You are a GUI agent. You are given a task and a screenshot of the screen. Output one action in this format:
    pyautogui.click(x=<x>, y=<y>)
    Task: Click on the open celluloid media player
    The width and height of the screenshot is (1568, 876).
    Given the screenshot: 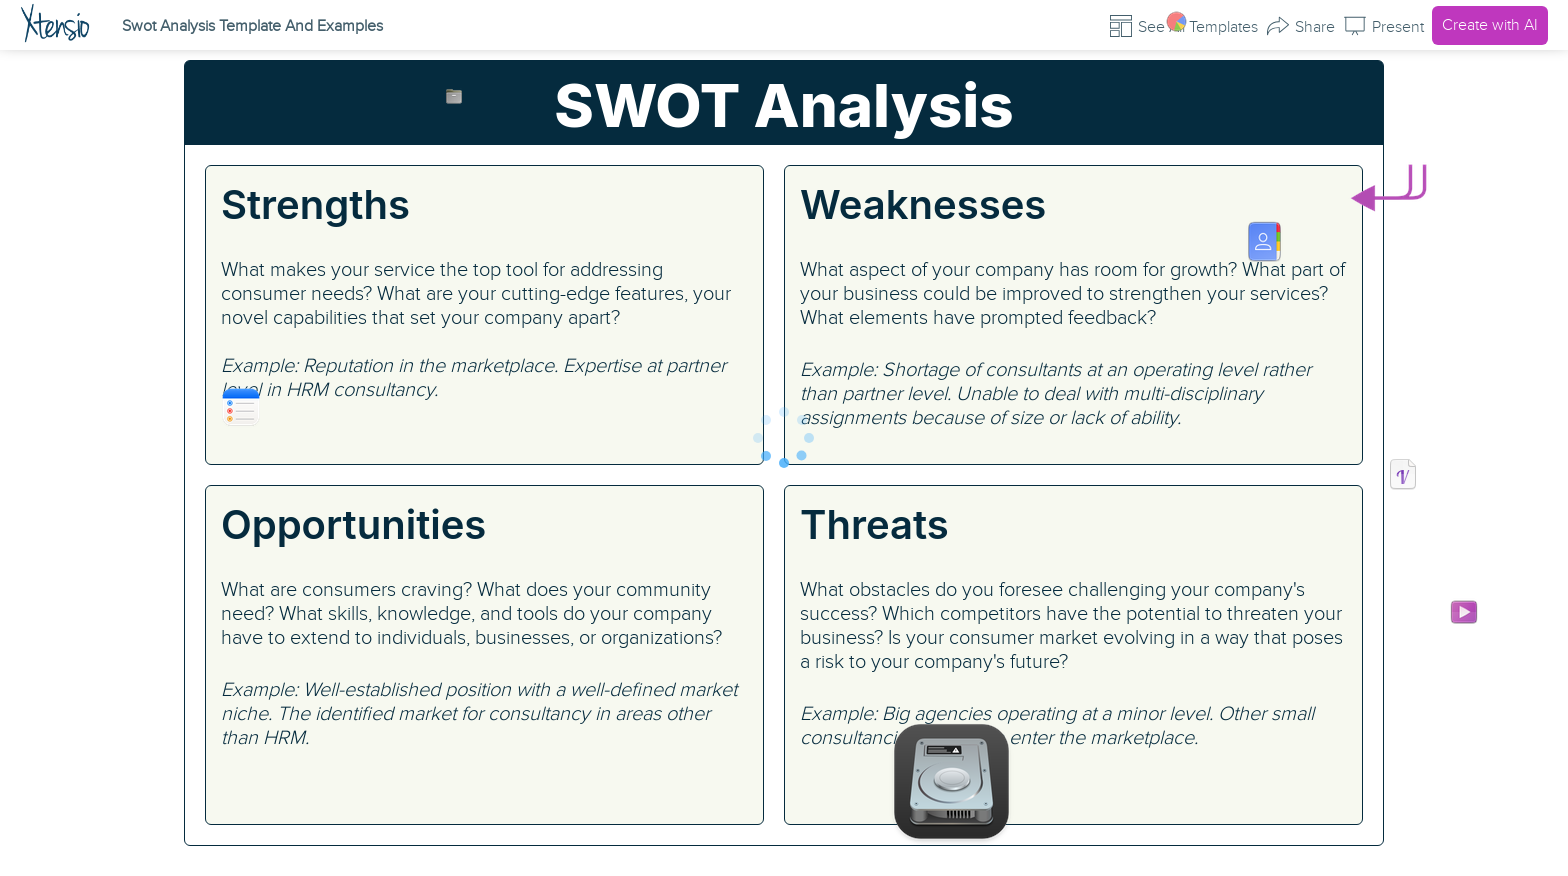 What is the action you would take?
    pyautogui.click(x=1464, y=612)
    